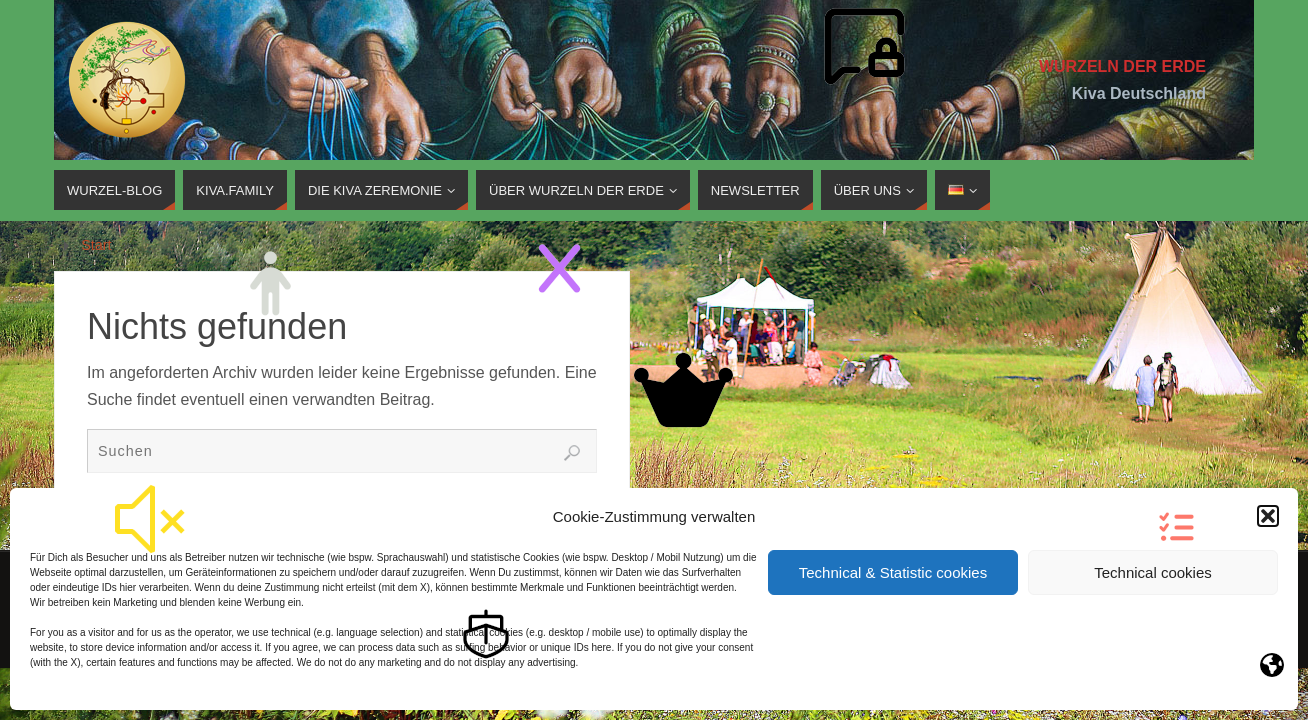 This screenshot has width=1308, height=720. What do you see at coordinates (1272, 665) in the screenshot?
I see `switch to global or worldwide view` at bounding box center [1272, 665].